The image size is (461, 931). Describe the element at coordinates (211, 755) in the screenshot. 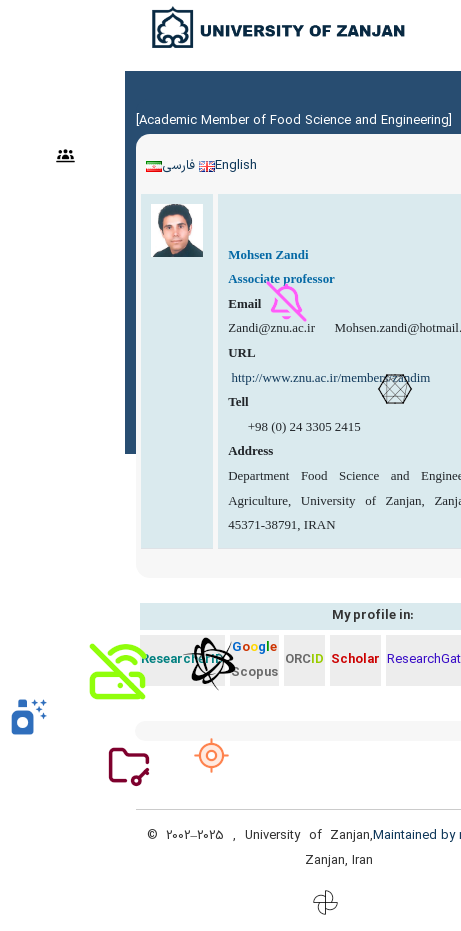

I see `get current location` at that location.